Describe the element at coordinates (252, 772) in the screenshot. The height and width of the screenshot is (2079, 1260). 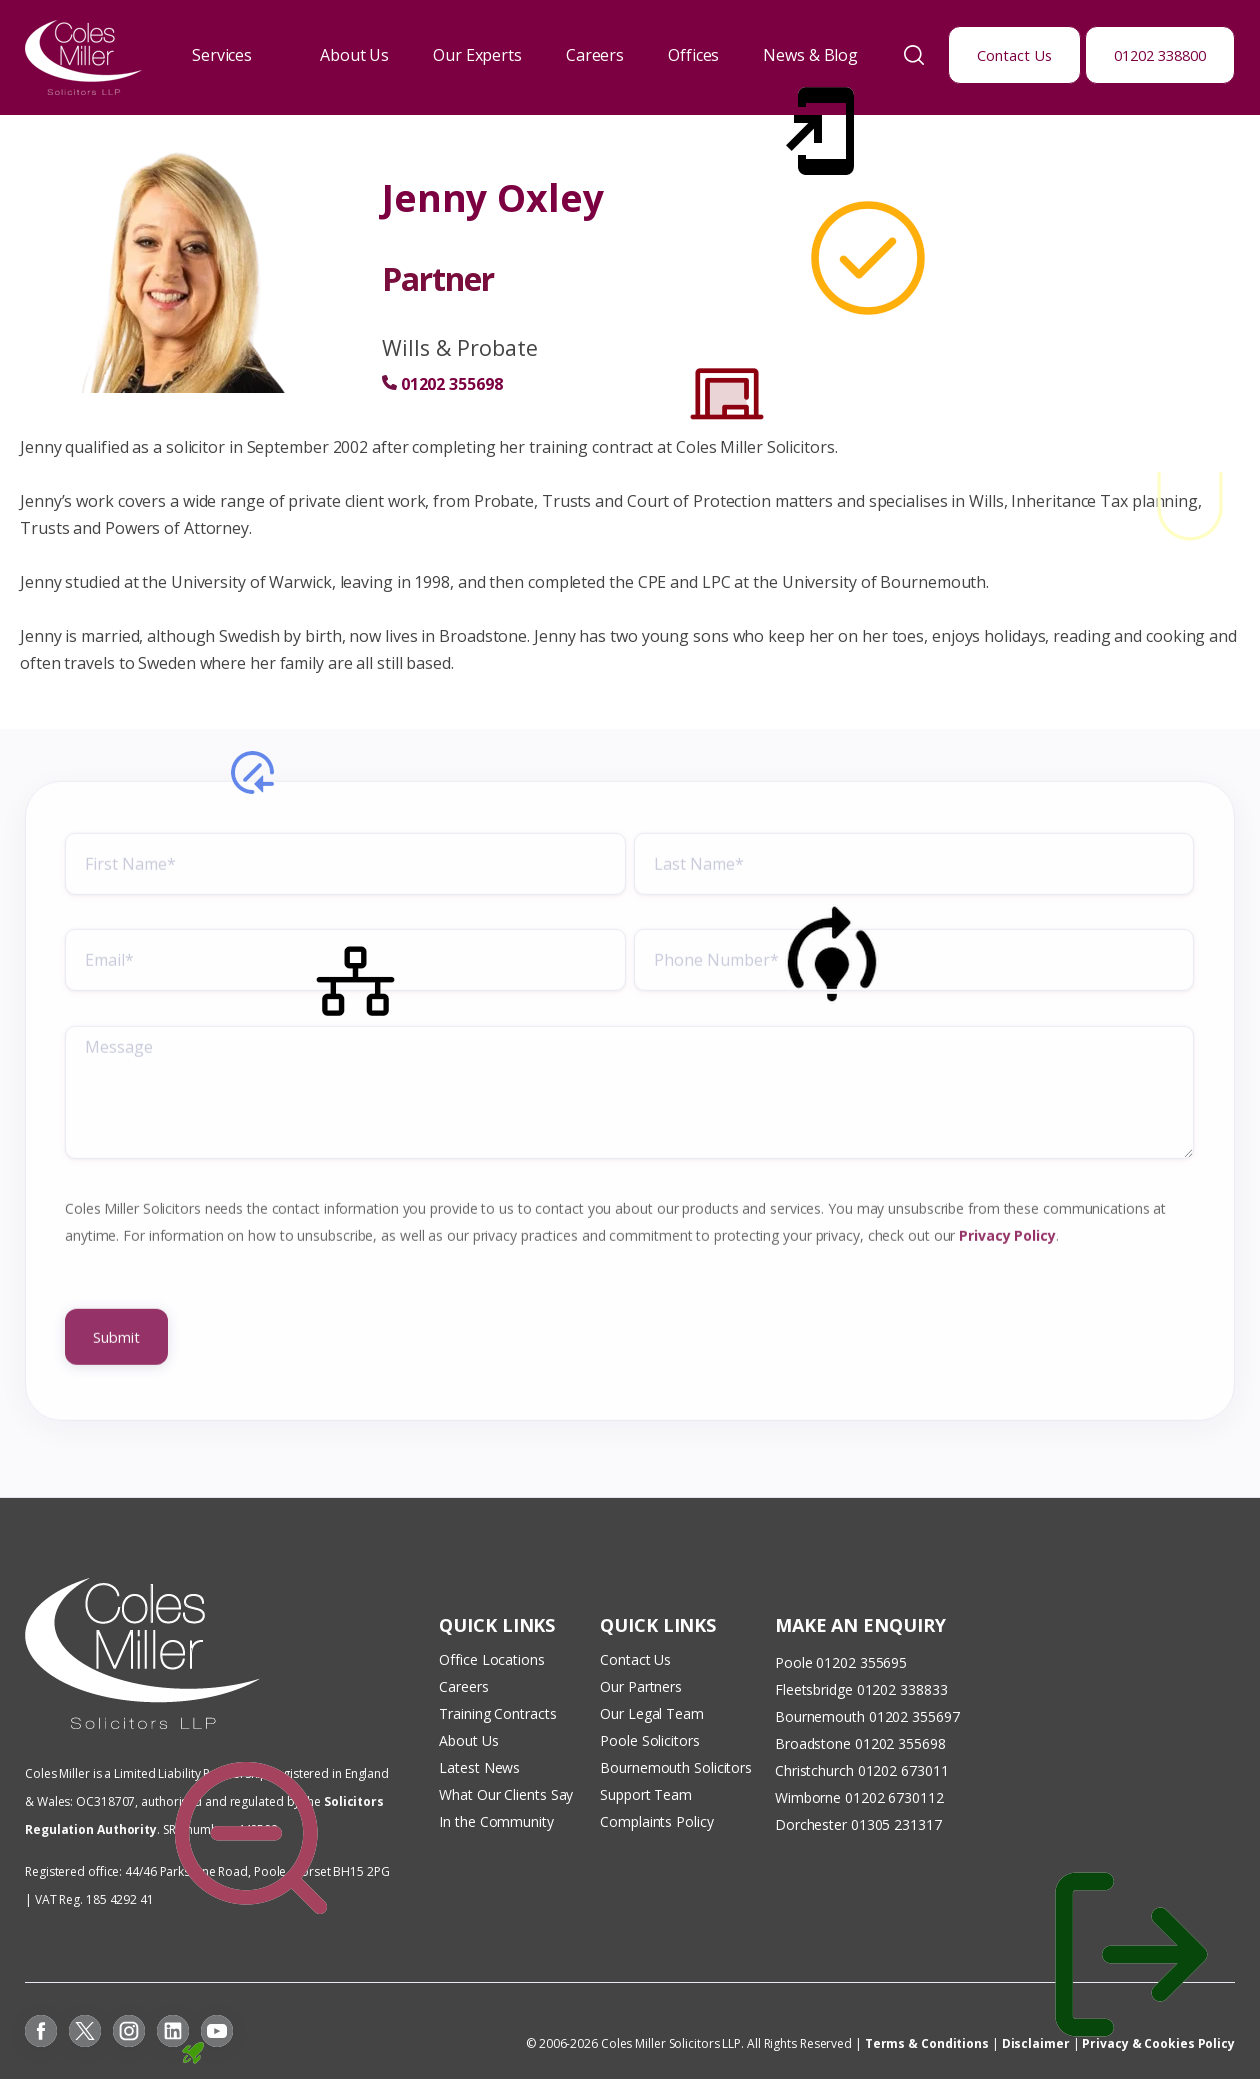
I see `indicates a linked issue was closed as not planned` at that location.